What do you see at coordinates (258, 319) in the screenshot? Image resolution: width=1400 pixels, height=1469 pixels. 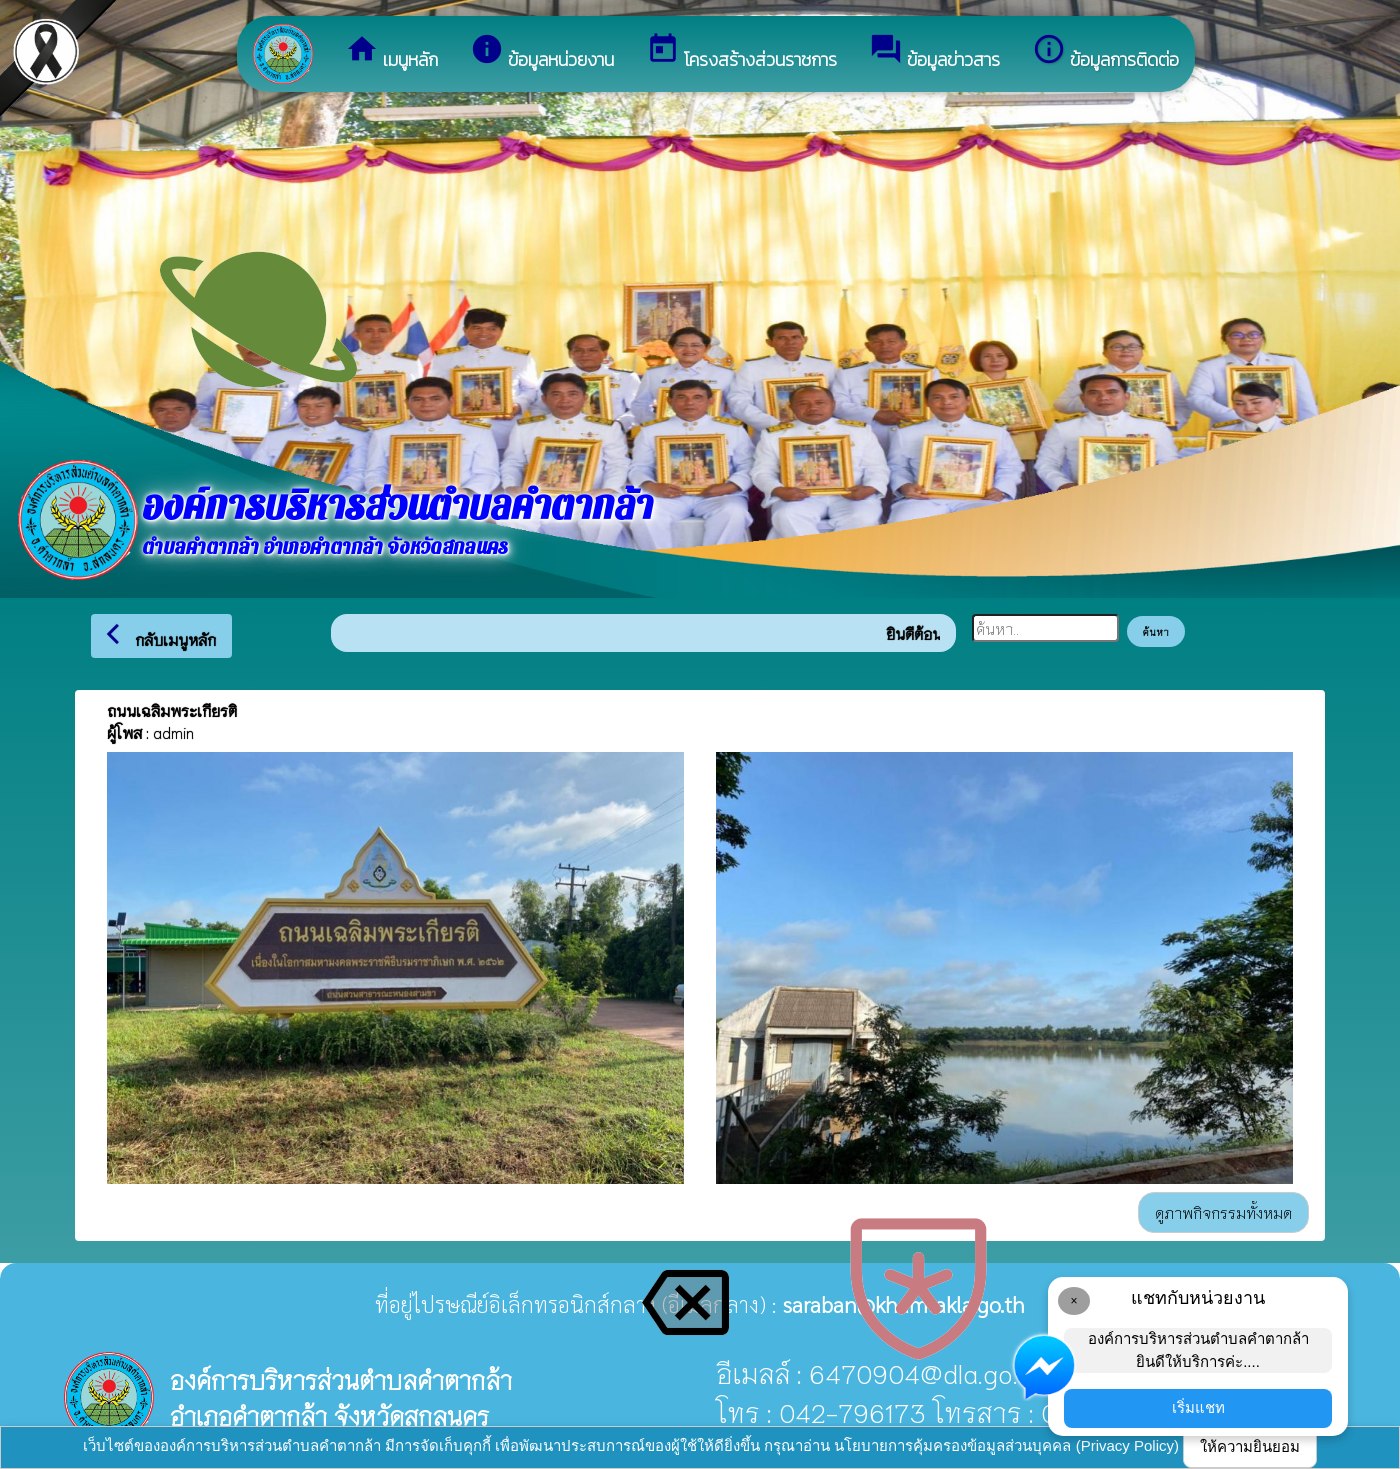 I see `explore global or worldwide content` at bounding box center [258, 319].